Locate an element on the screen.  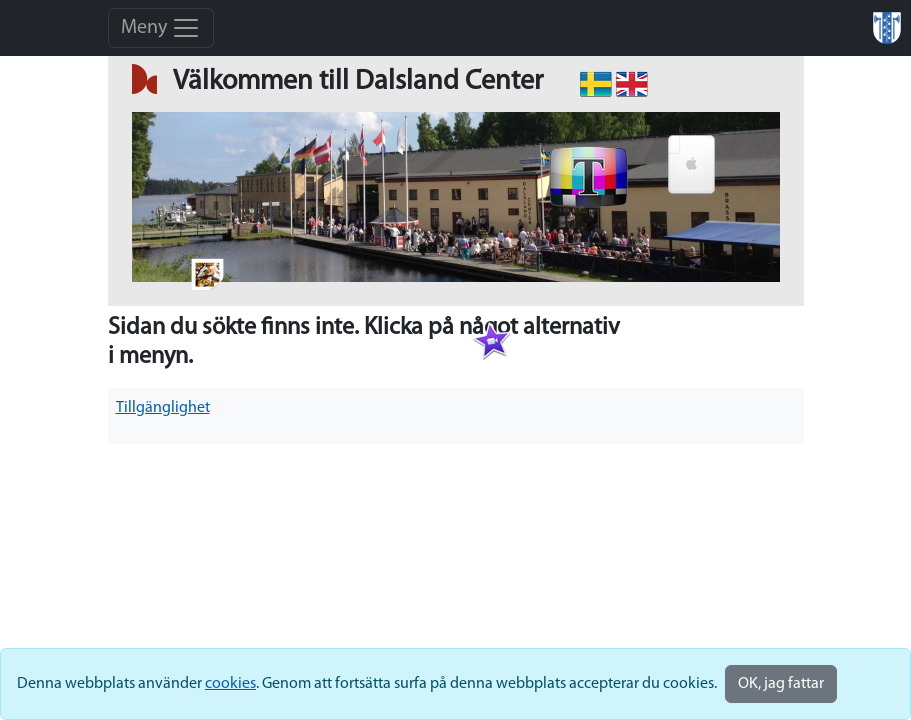
access AirPort Express network settings is located at coordinates (691, 164).